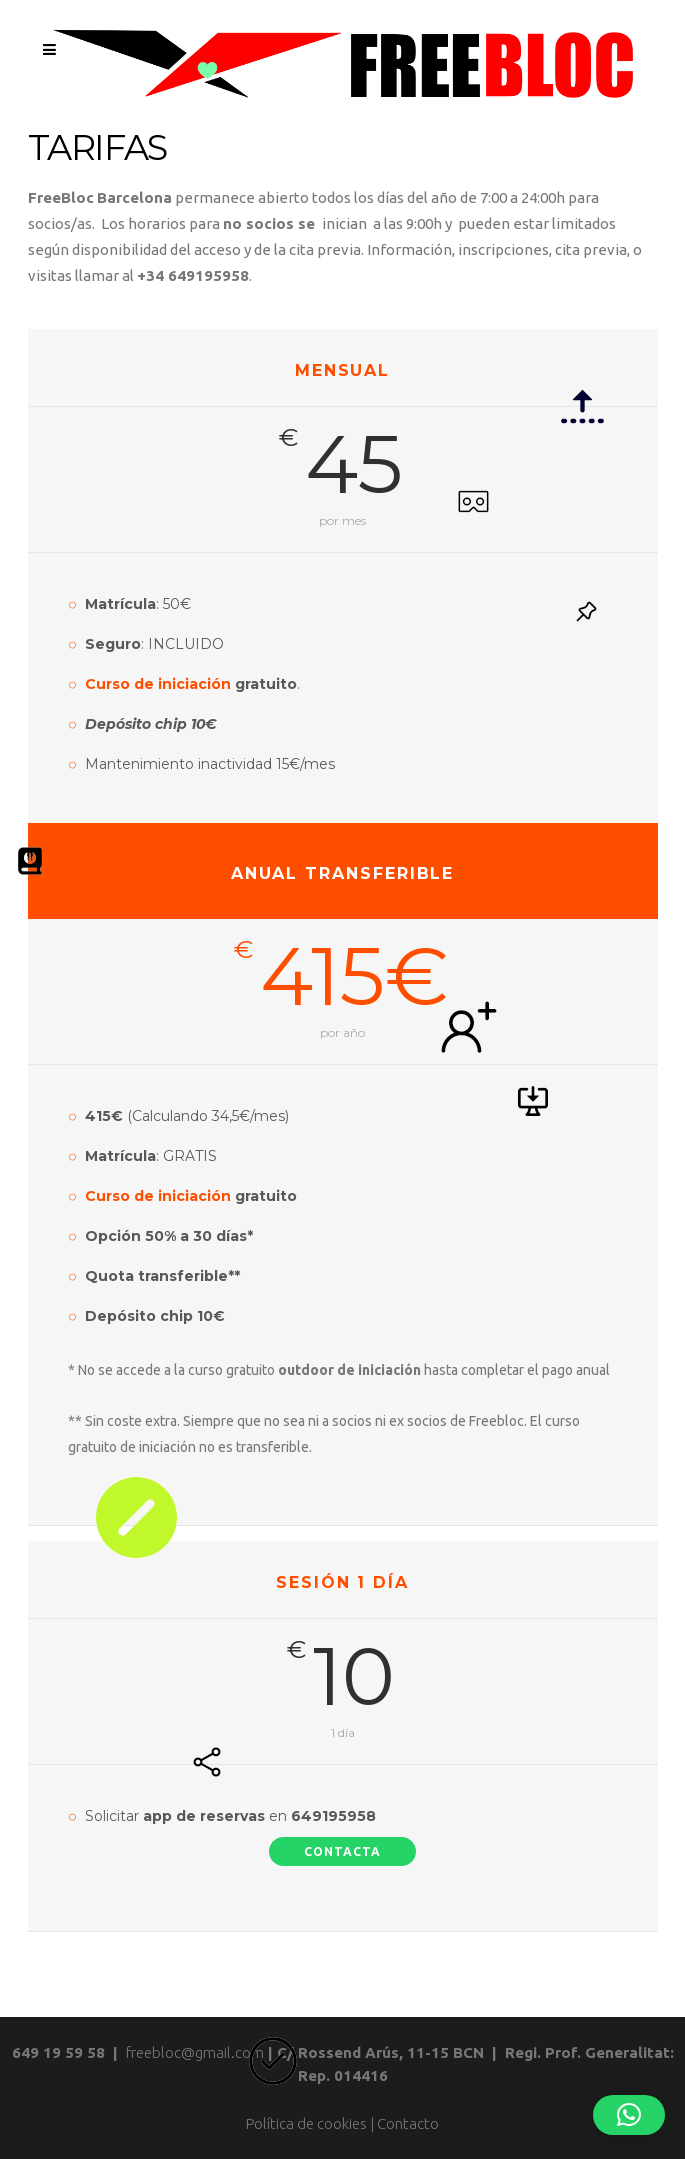 The width and height of the screenshot is (685, 2159). What do you see at coordinates (473, 501) in the screenshot?
I see `launch a virtual reality experience` at bounding box center [473, 501].